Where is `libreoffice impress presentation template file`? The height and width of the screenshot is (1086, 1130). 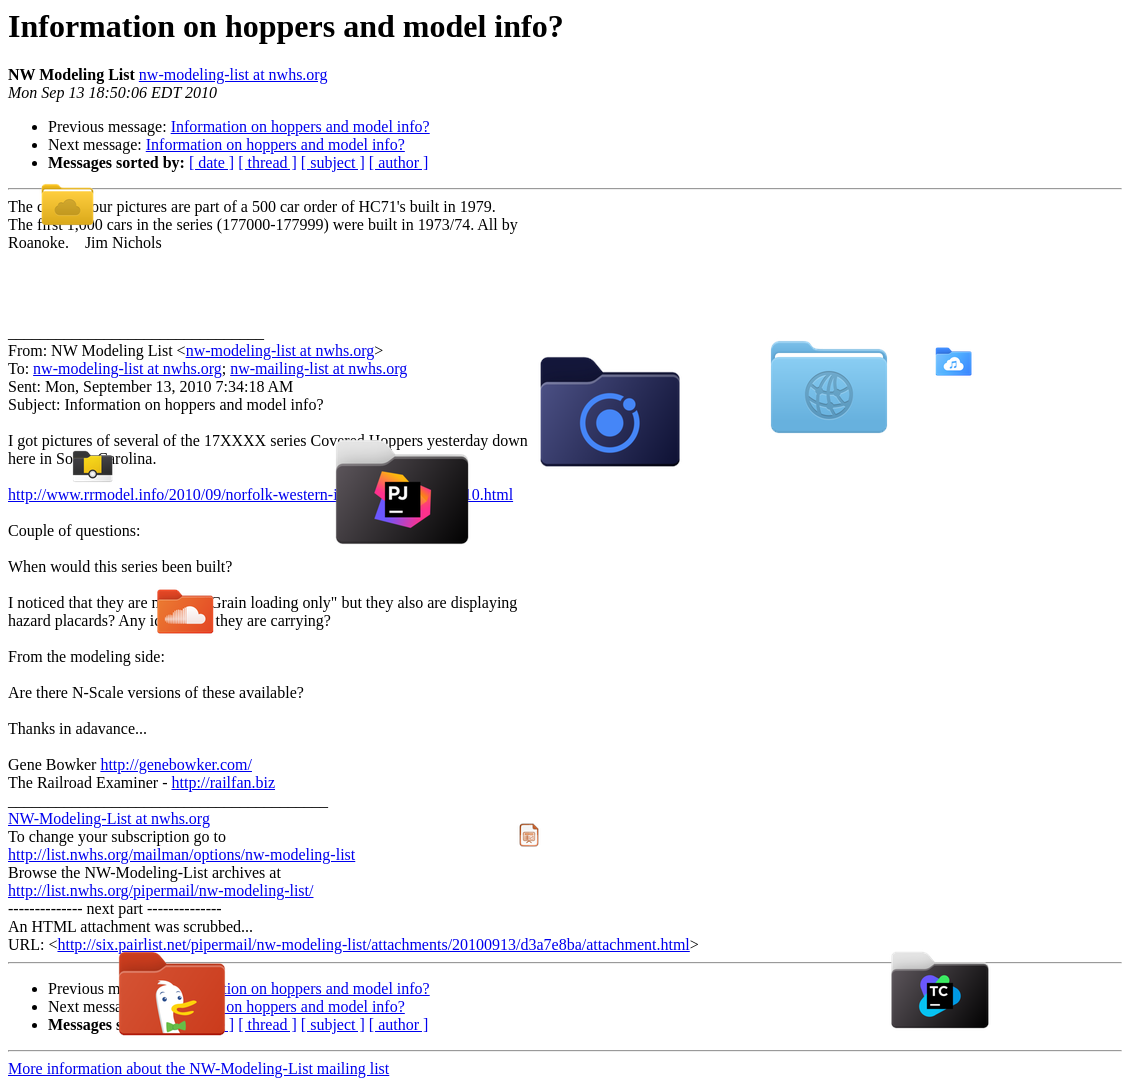
libreoffice impress presentation template file is located at coordinates (529, 835).